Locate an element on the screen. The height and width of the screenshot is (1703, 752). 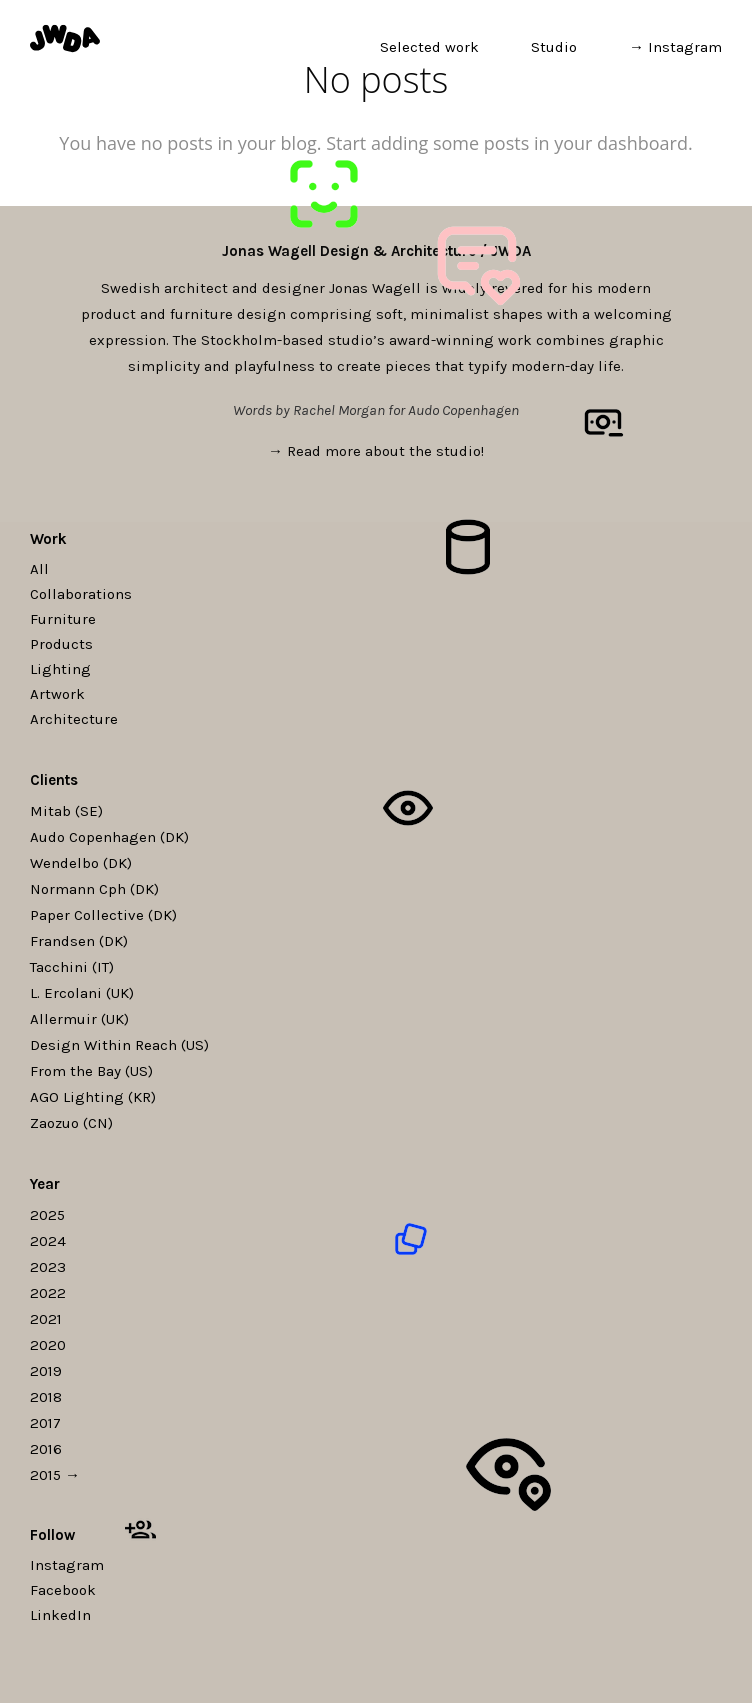
subtract funds or reduce balance is located at coordinates (603, 422).